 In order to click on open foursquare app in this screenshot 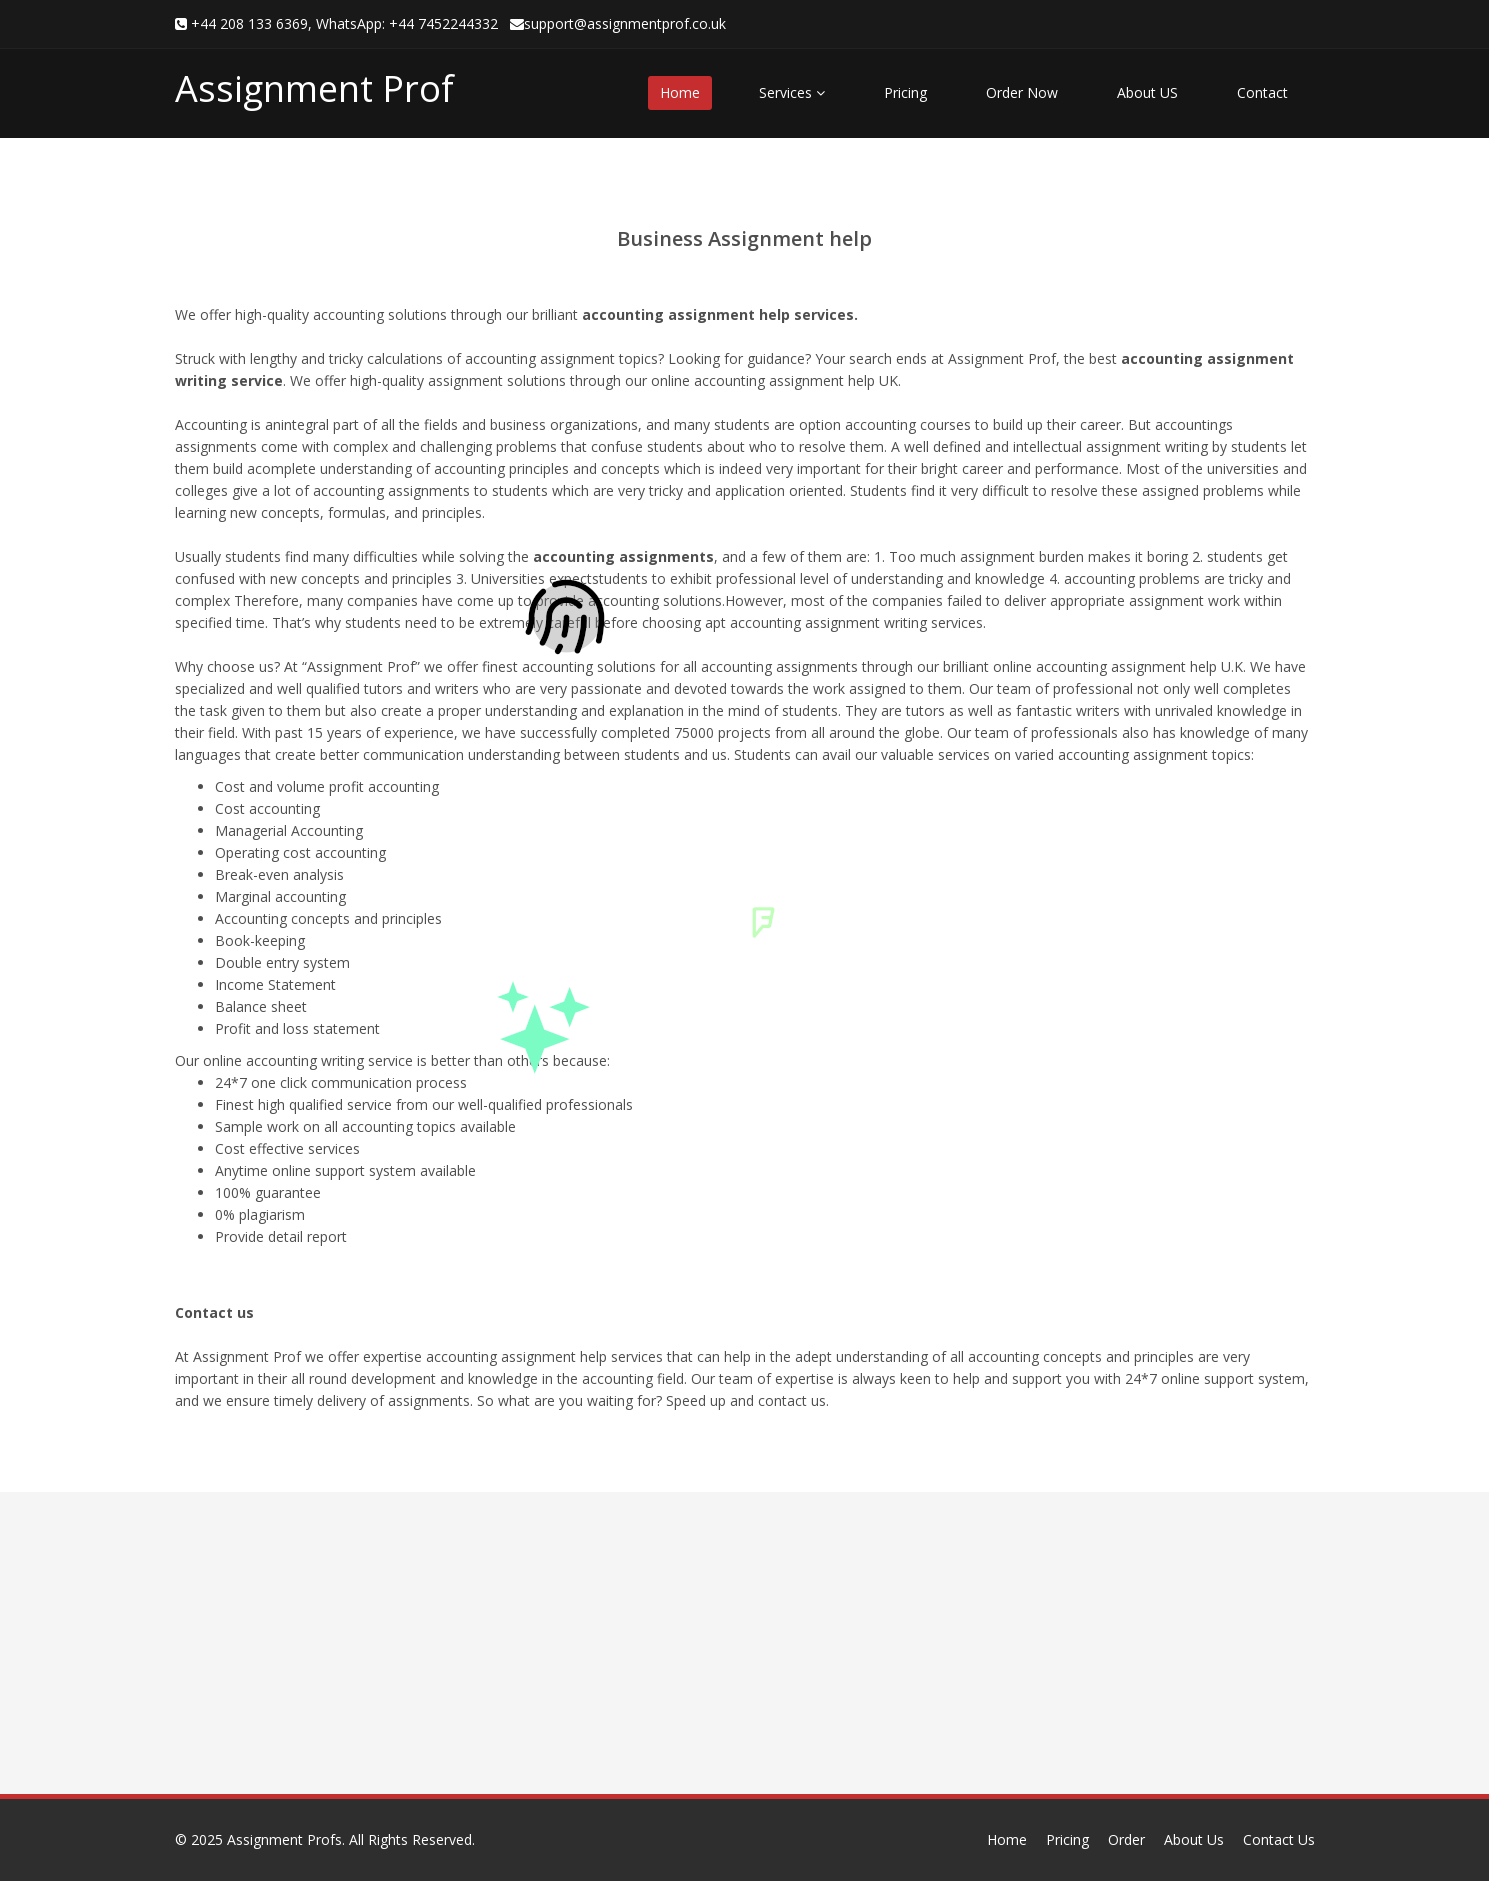, I will do `click(763, 922)`.